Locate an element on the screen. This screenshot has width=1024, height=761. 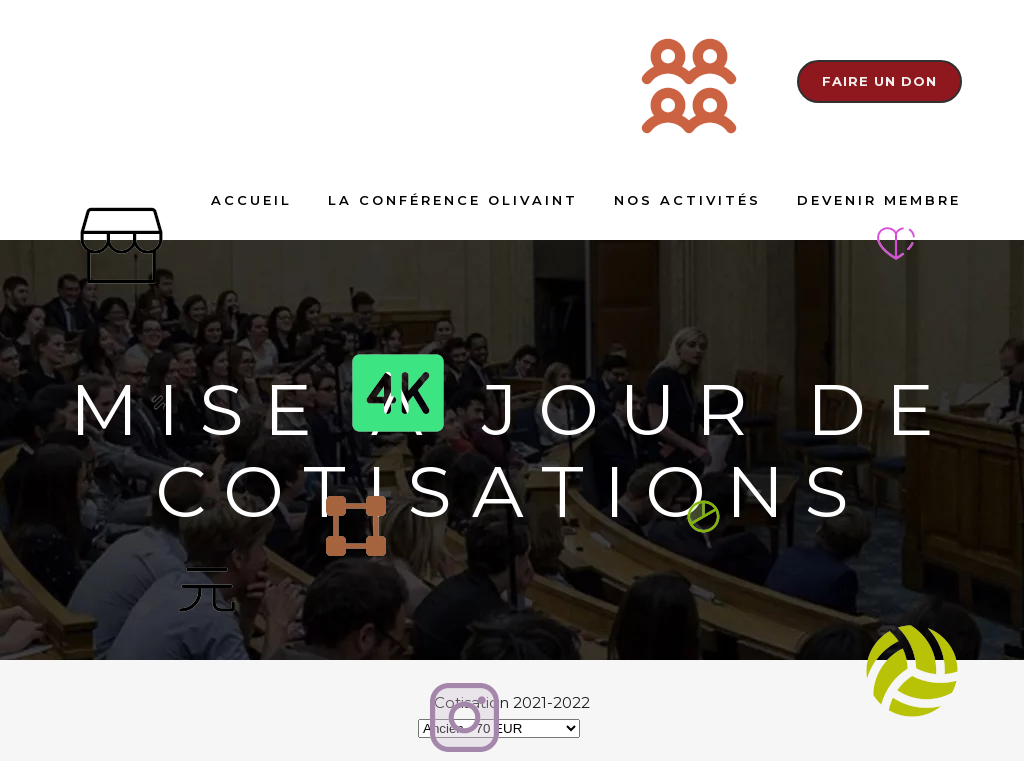
open instagram app is located at coordinates (464, 717).